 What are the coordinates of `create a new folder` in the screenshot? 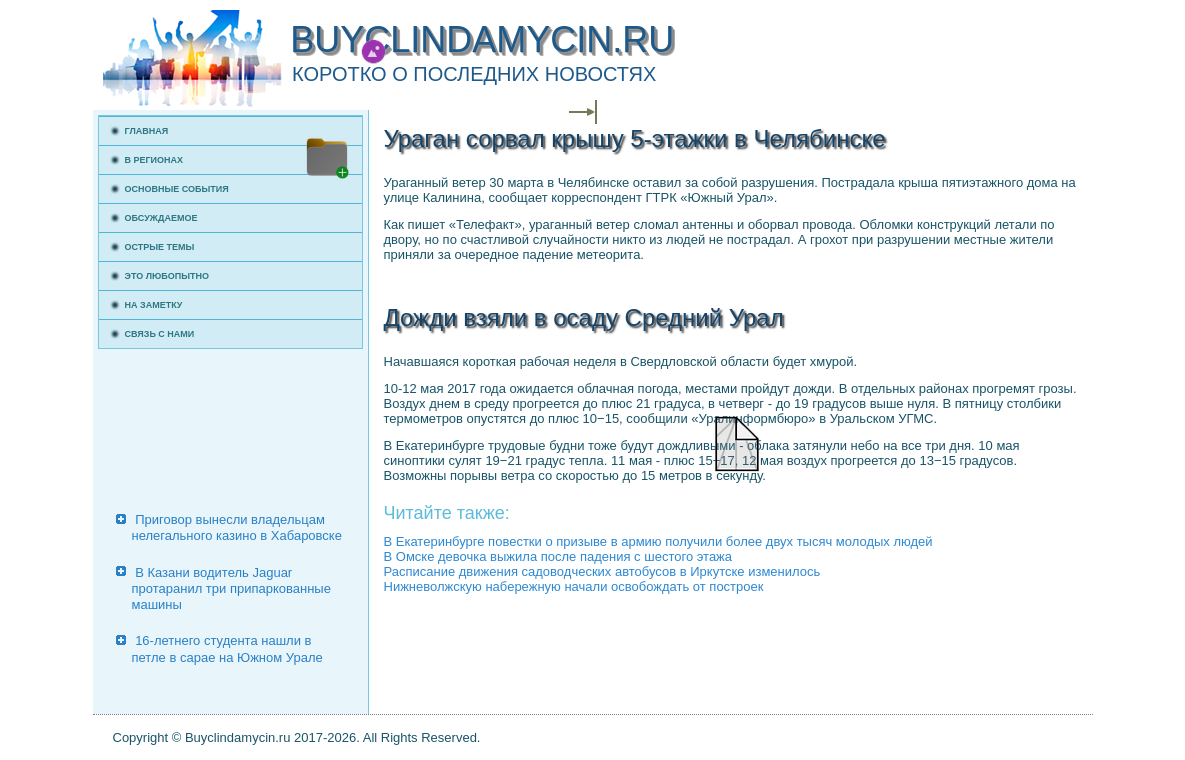 It's located at (327, 157).